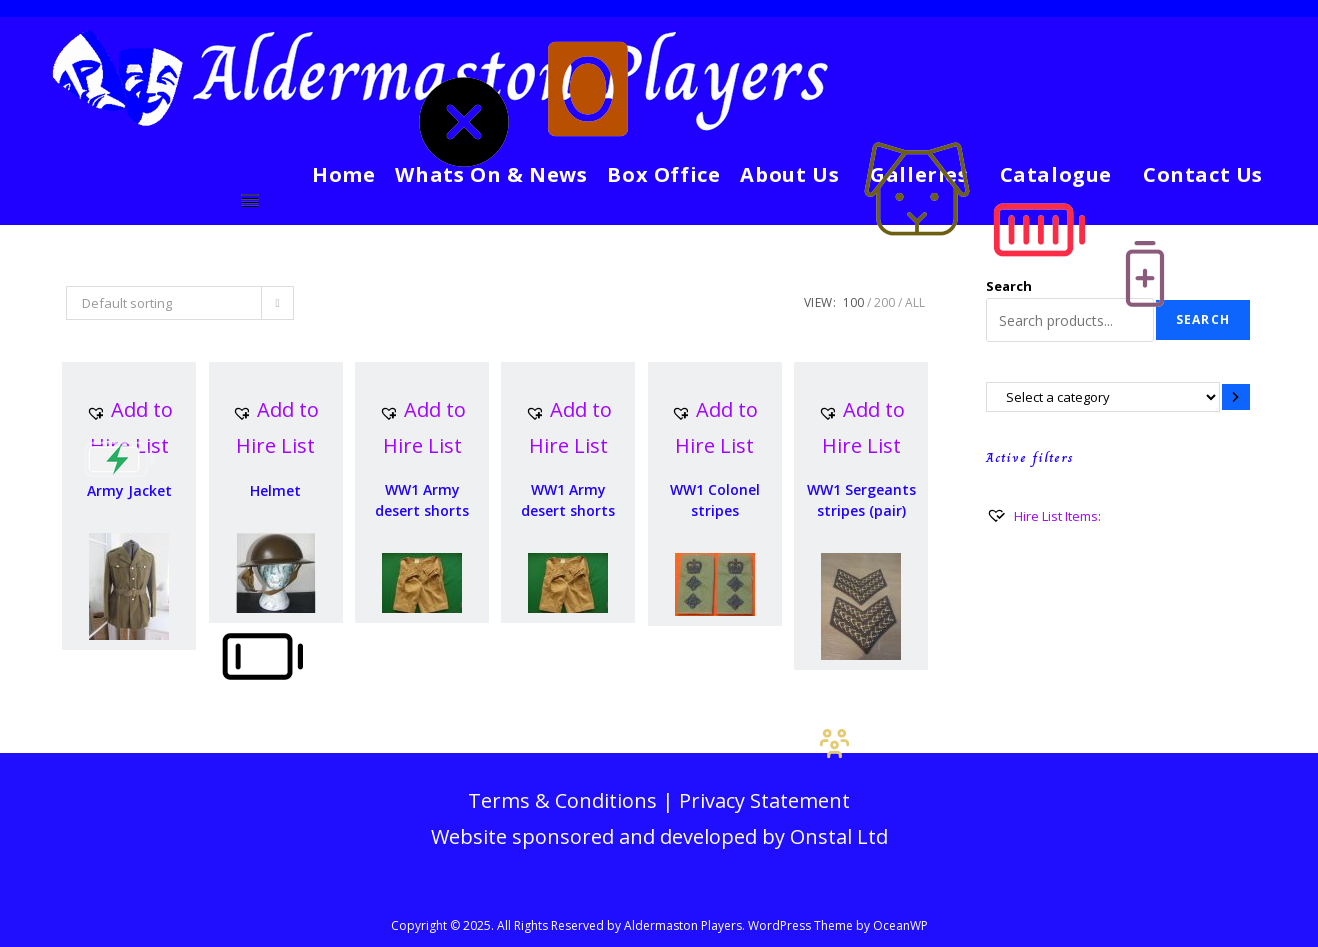  Describe the element at coordinates (588, 89) in the screenshot. I see `indicates zero or no items` at that location.